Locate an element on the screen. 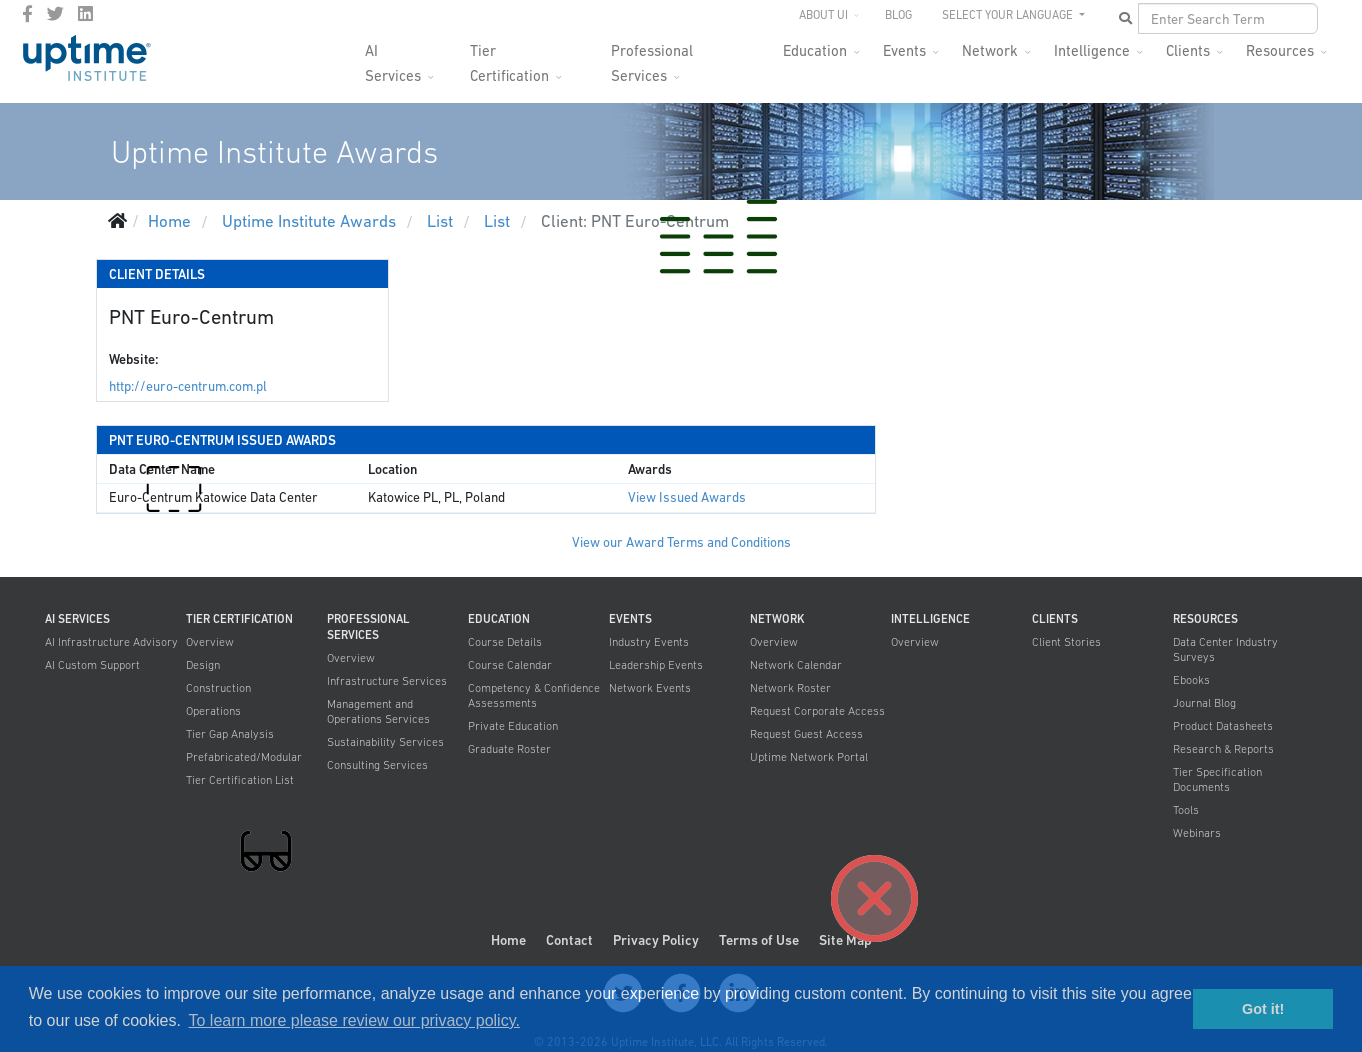 The width and height of the screenshot is (1362, 1052). close or dismiss a dialog is located at coordinates (874, 898).